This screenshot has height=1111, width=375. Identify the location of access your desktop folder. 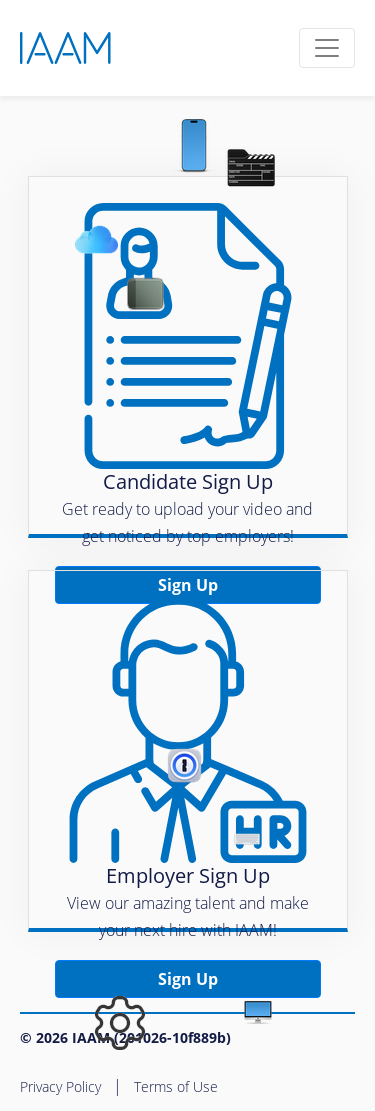
(145, 292).